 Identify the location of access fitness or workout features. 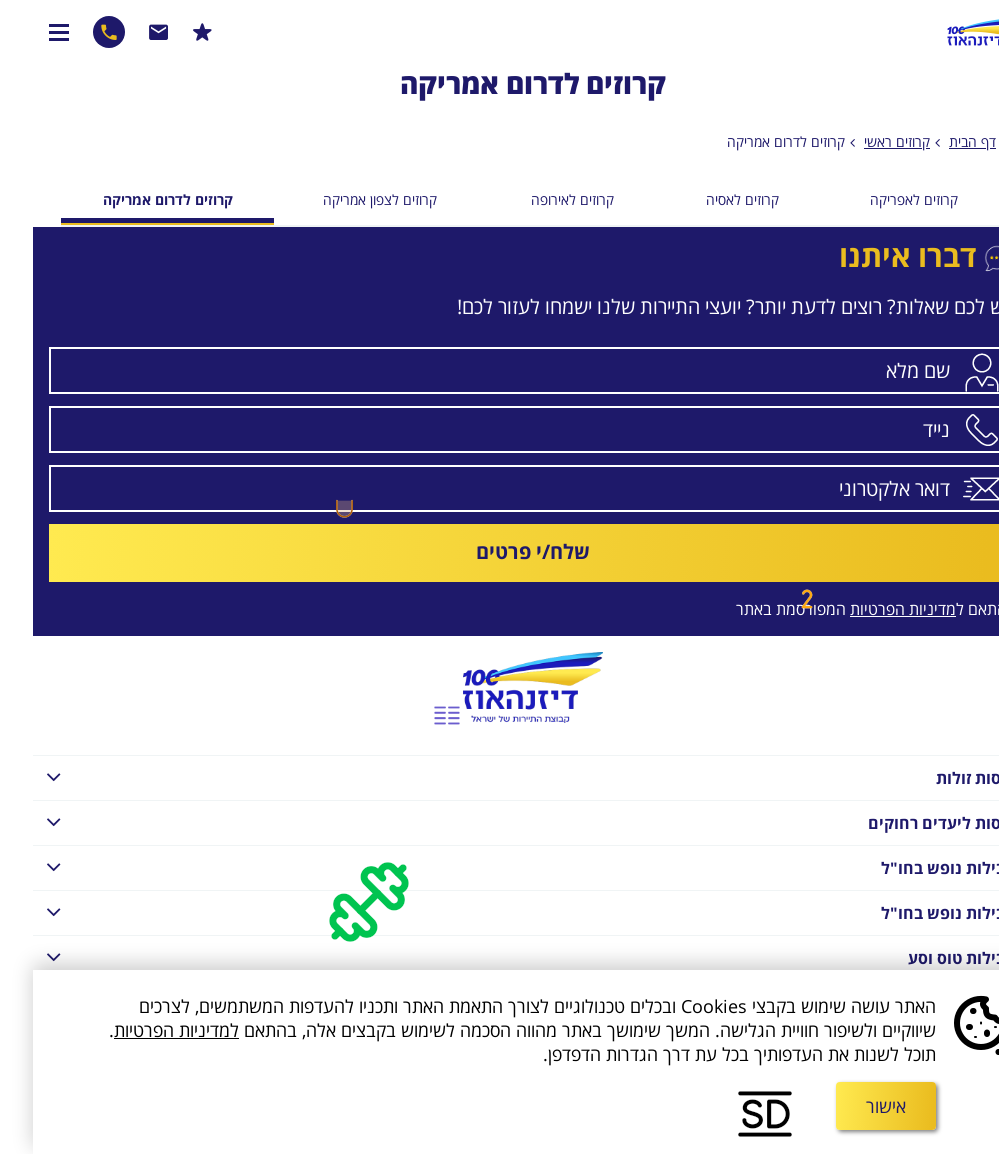
(369, 902).